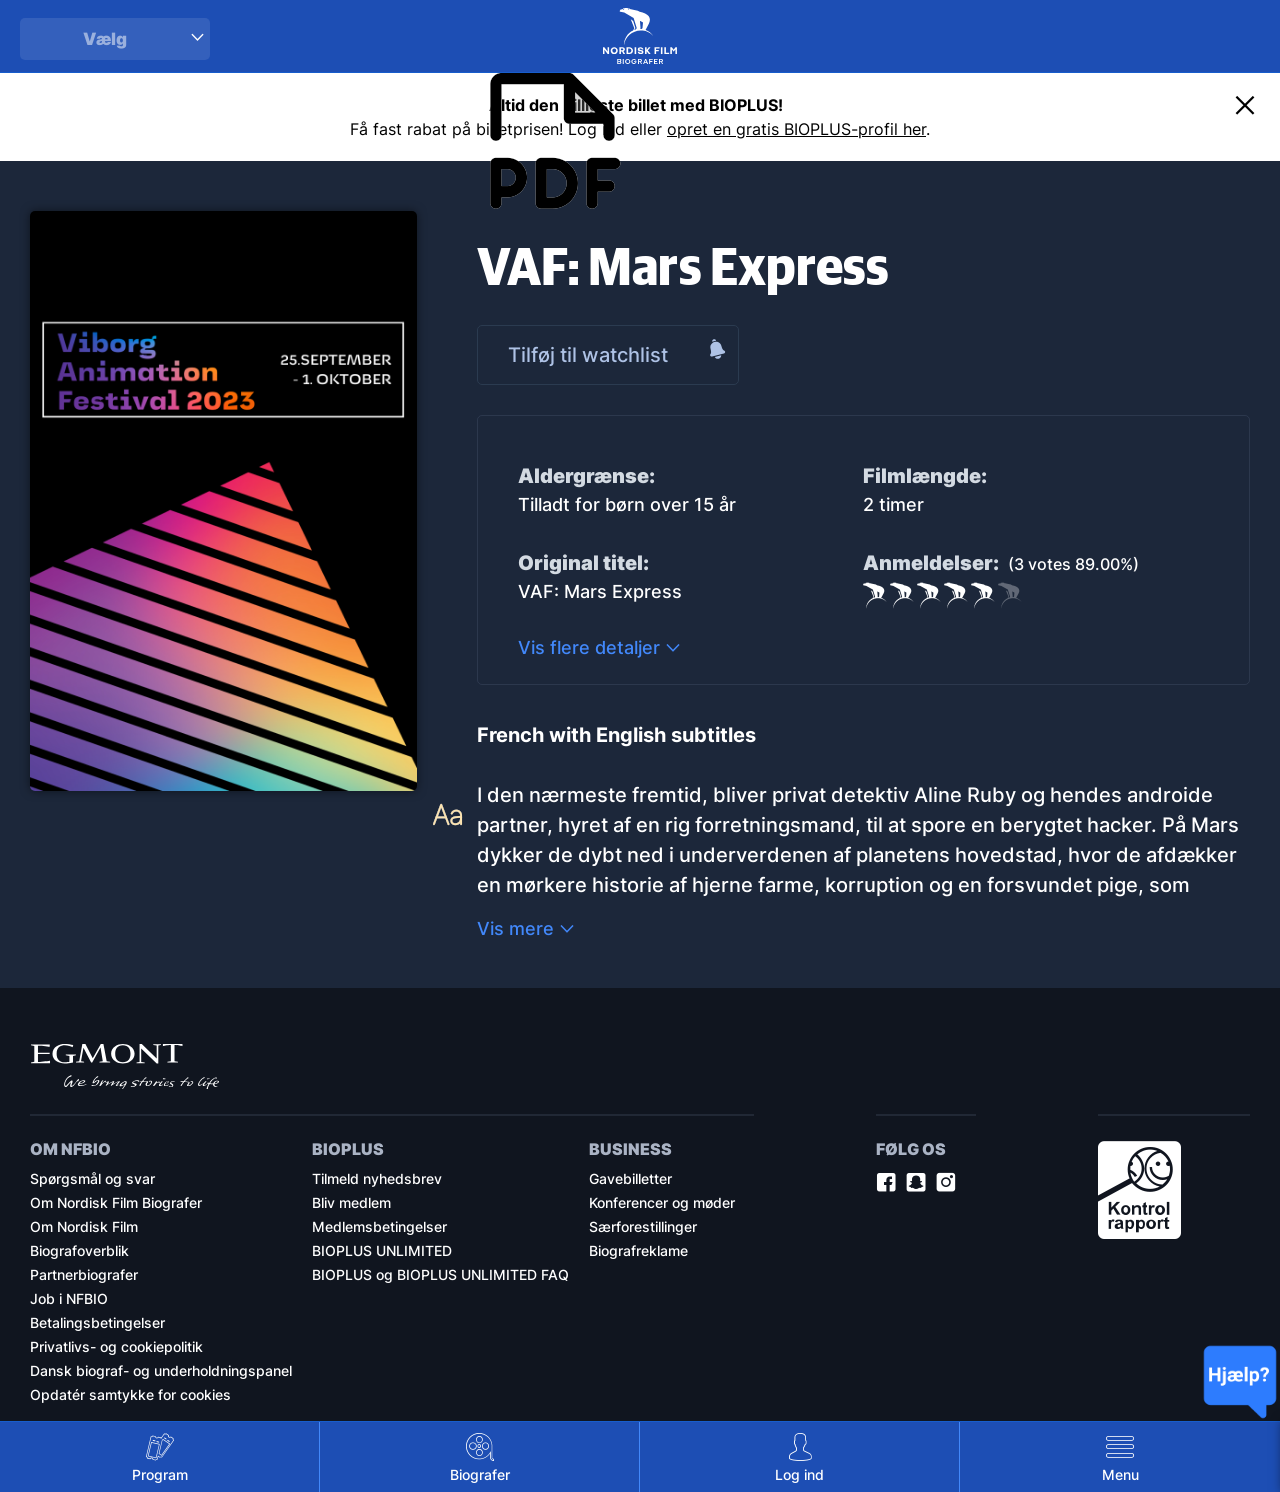  Describe the element at coordinates (552, 146) in the screenshot. I see `view or open a PDF document` at that location.